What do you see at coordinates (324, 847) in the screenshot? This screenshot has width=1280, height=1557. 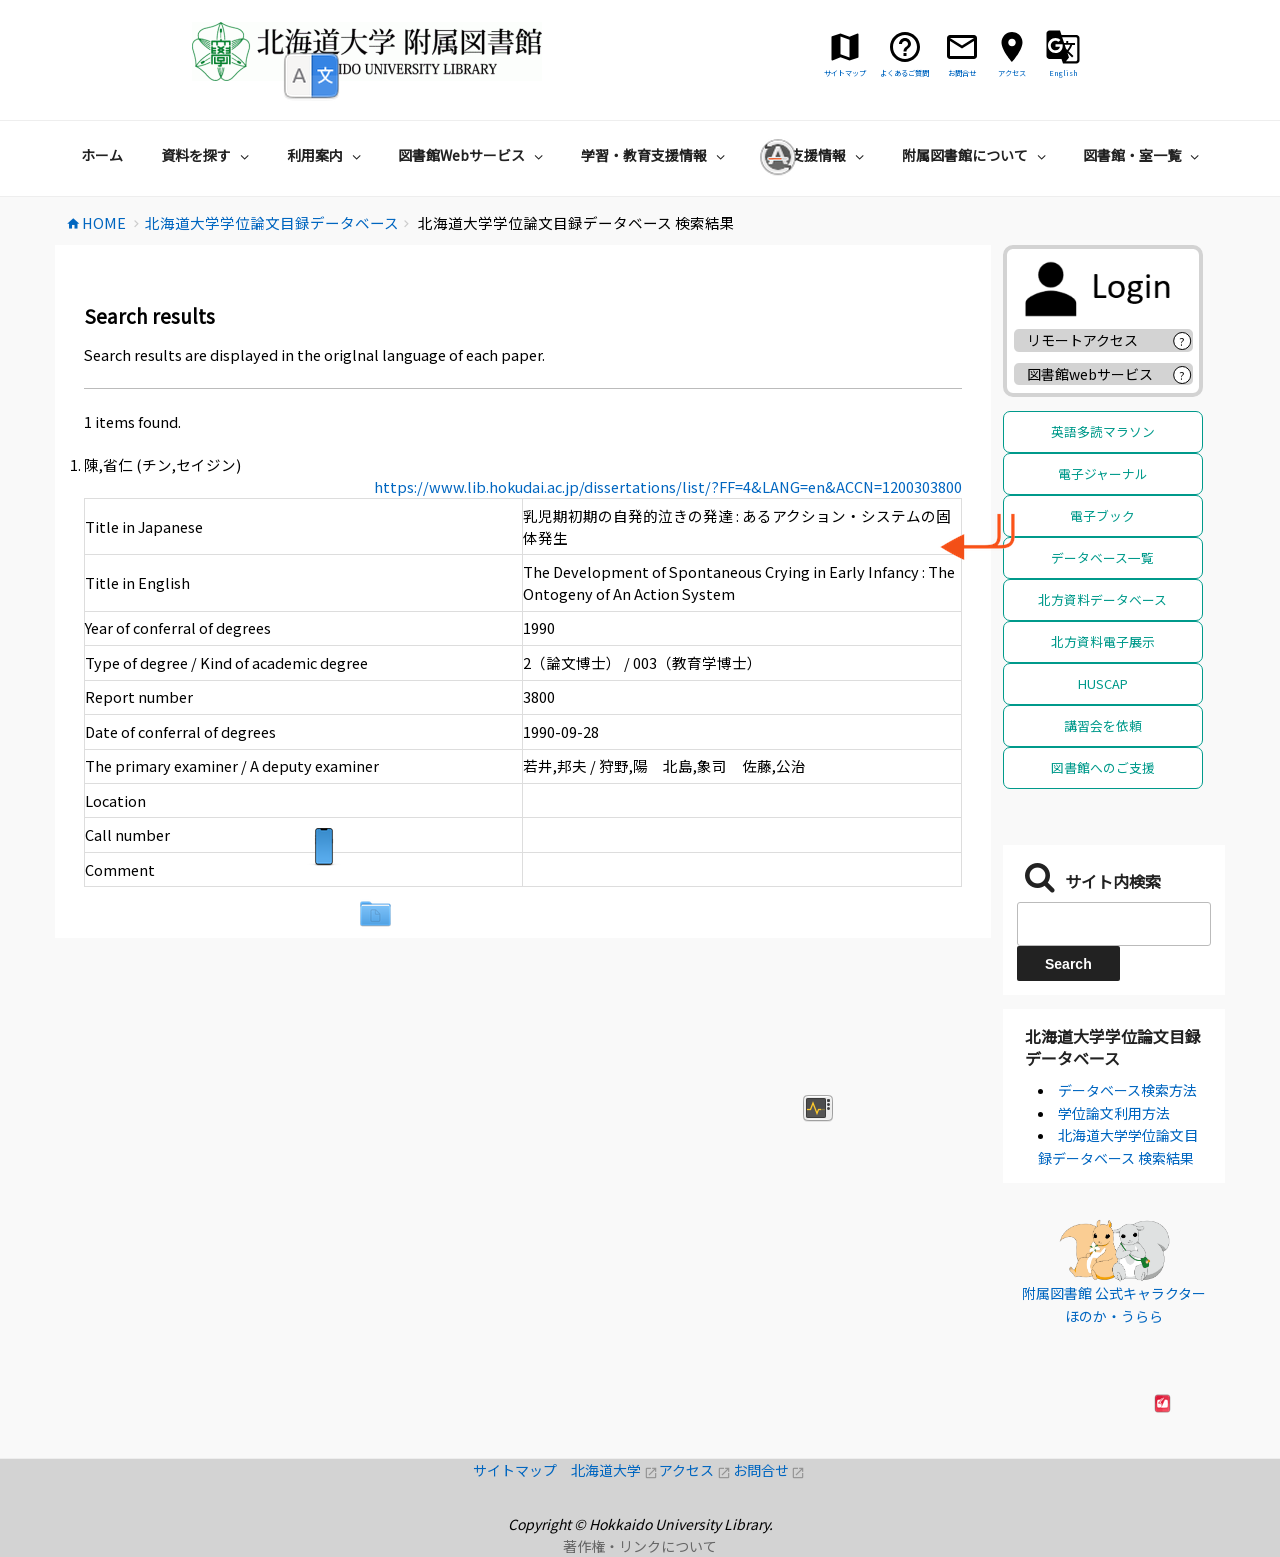 I see `iPhone 13 Pro device icon` at bounding box center [324, 847].